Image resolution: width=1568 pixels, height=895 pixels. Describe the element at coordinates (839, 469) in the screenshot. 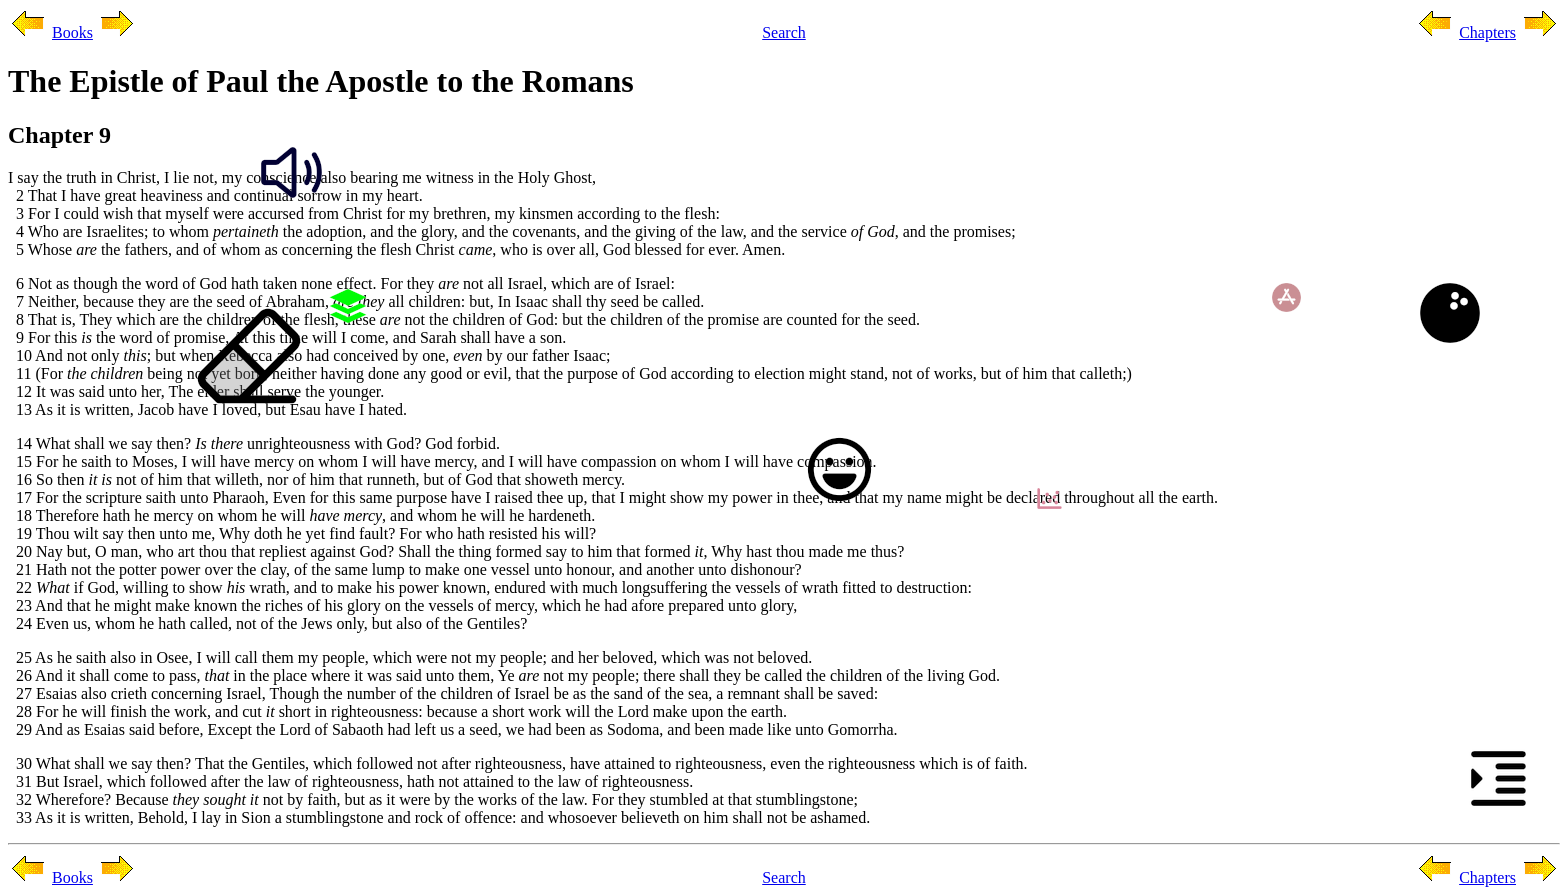

I see `react with laughter to a message or post` at that location.